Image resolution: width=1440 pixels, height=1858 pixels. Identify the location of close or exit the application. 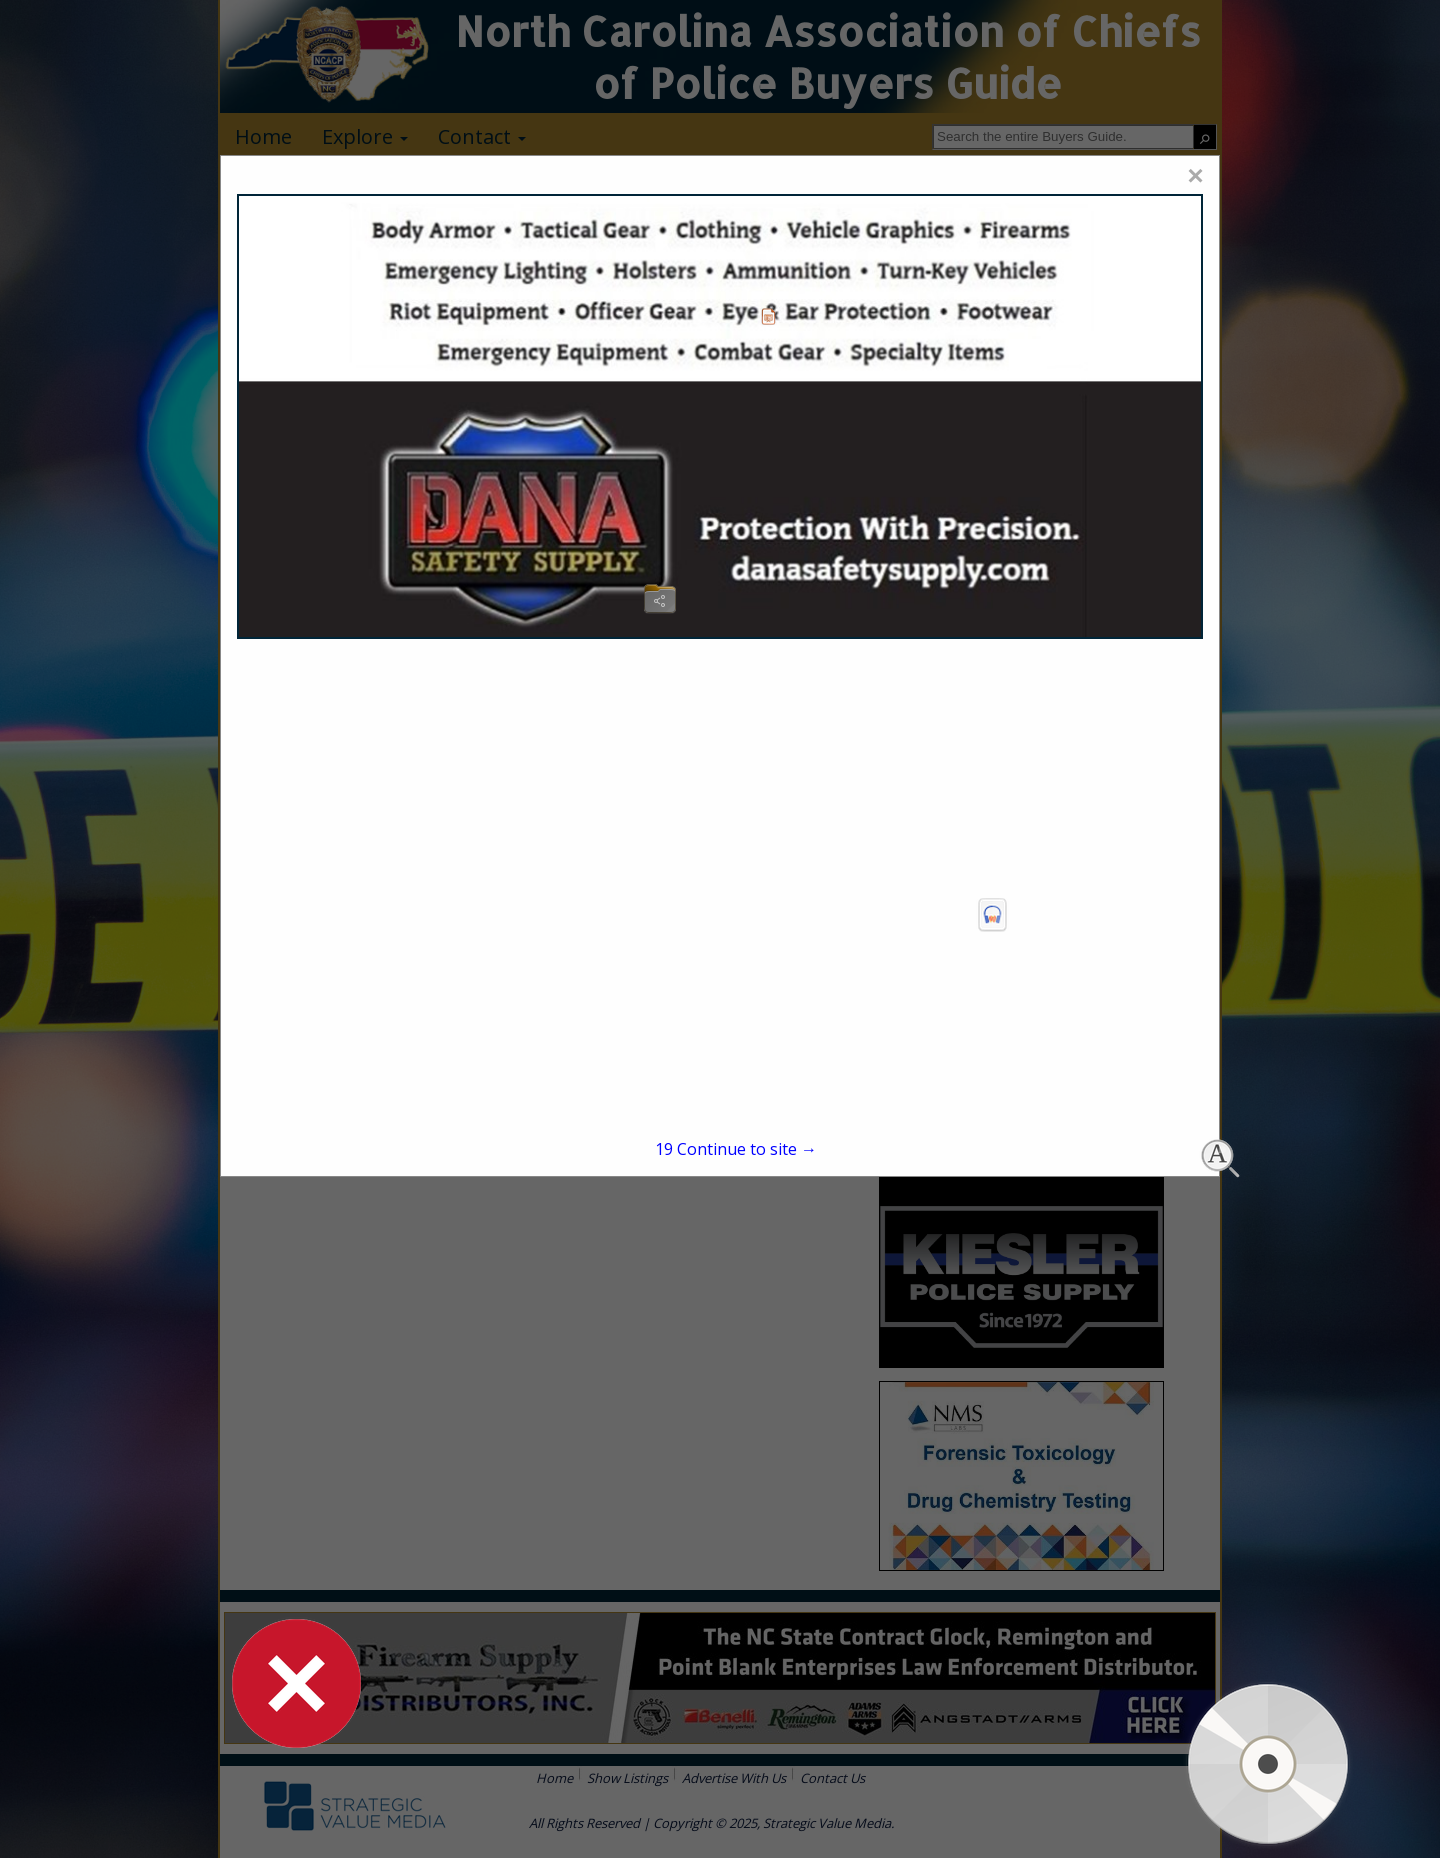
(296, 1683).